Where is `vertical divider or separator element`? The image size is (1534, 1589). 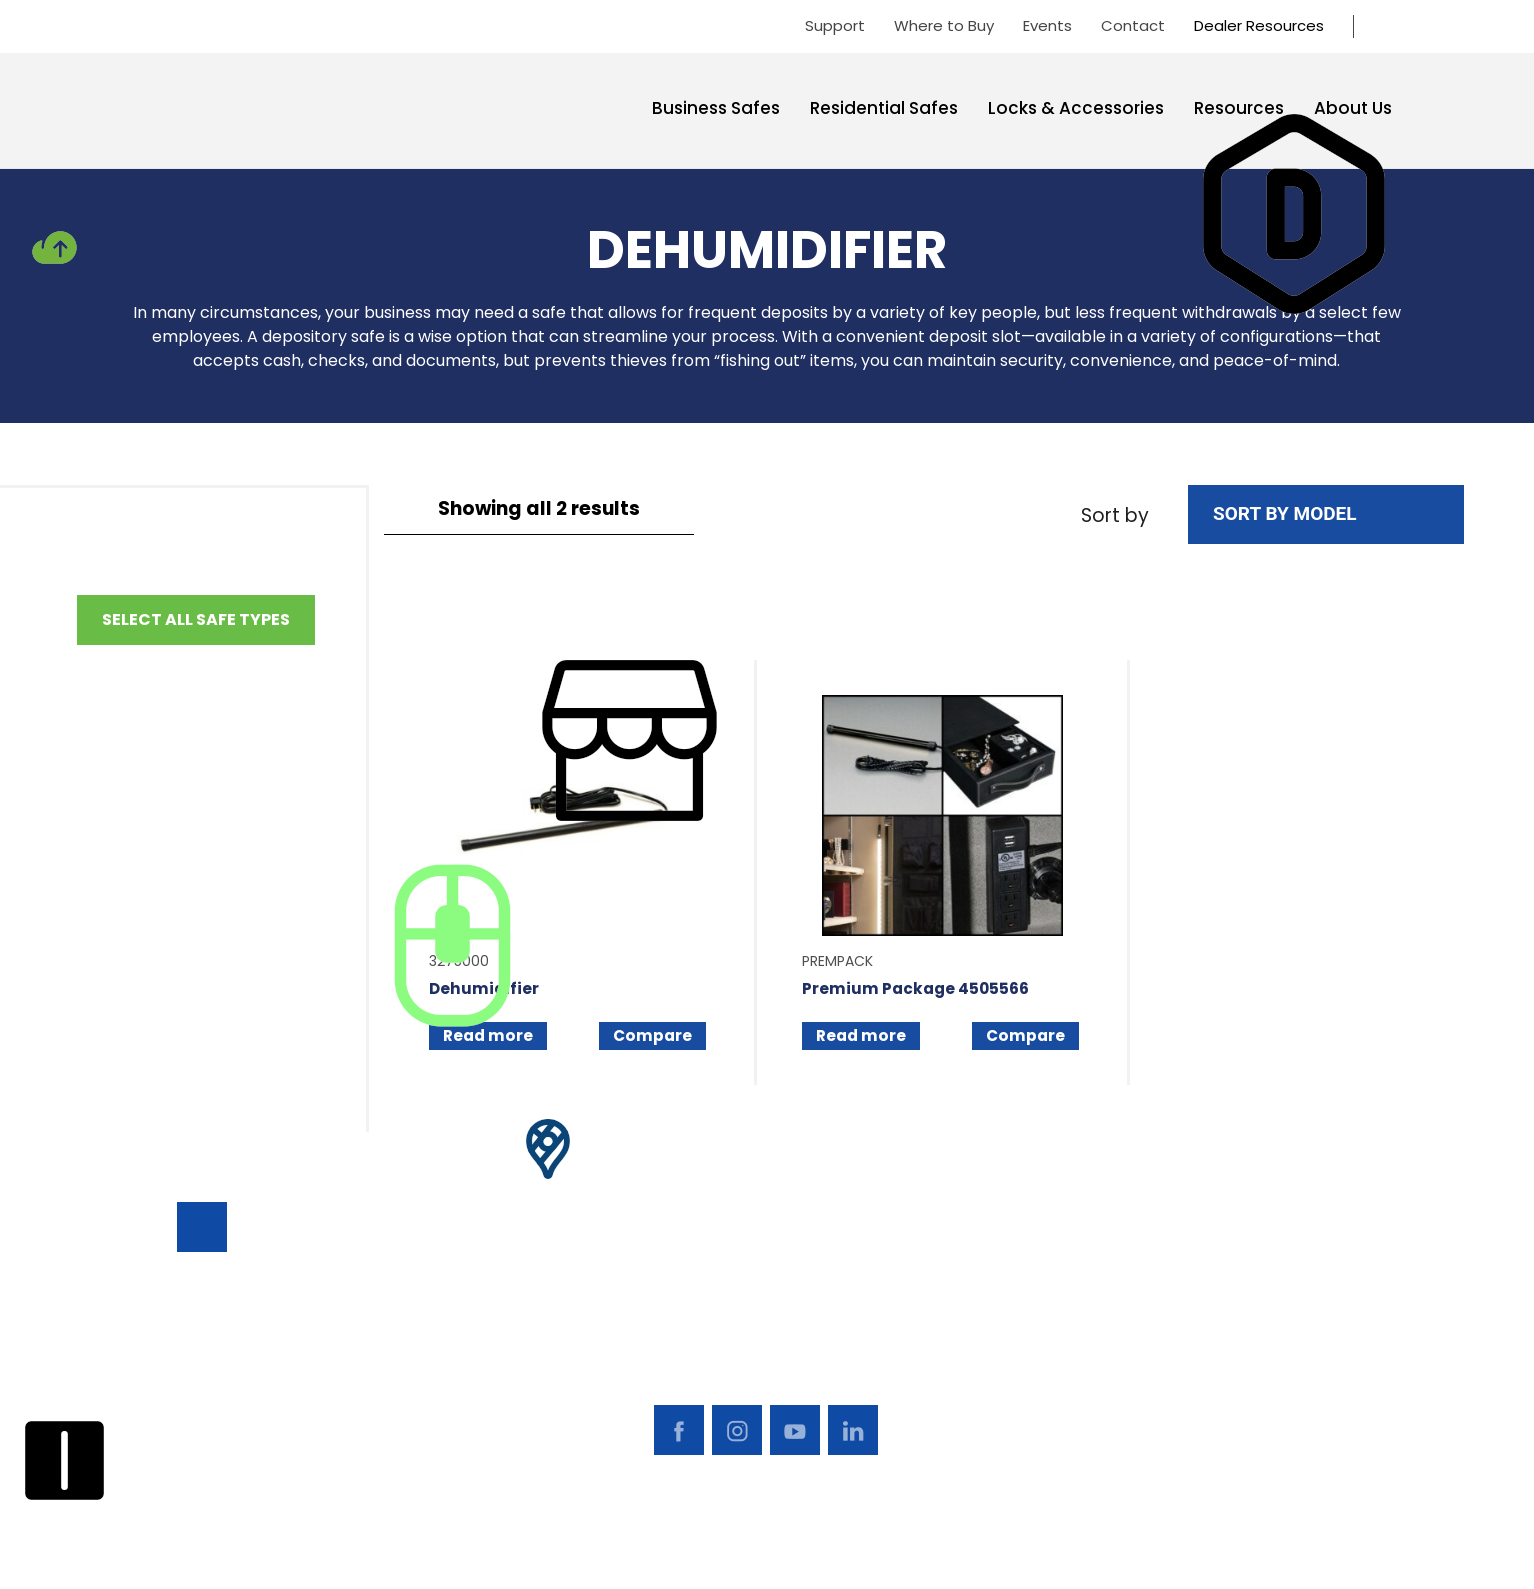
vertical divider or separator element is located at coordinates (64, 1460).